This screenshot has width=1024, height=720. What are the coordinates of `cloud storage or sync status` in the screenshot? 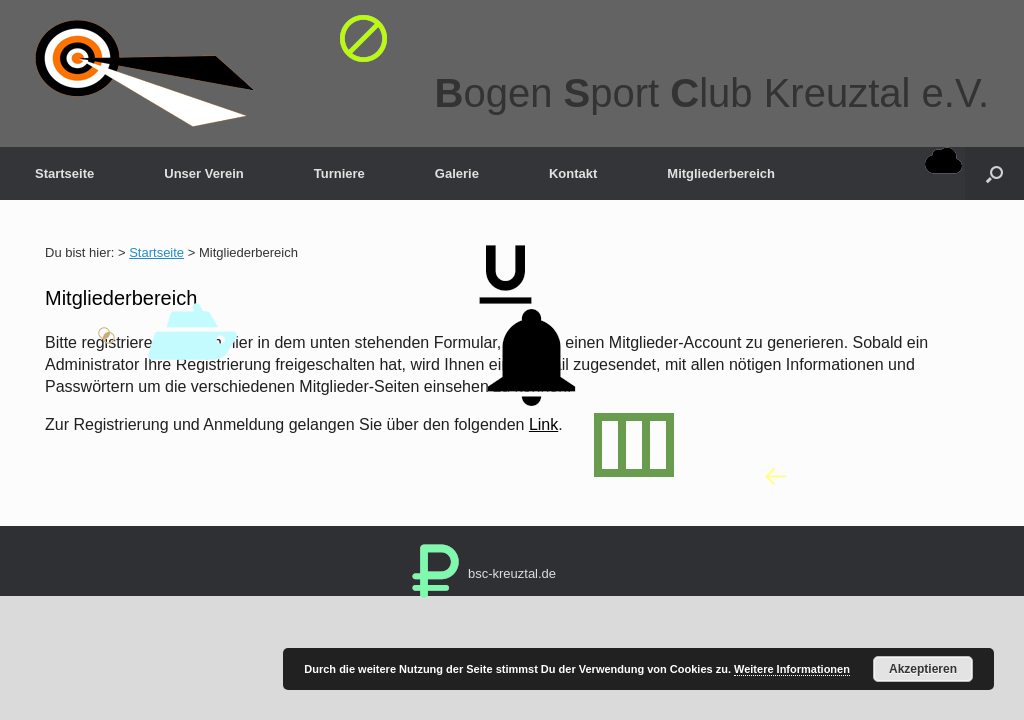 It's located at (943, 160).